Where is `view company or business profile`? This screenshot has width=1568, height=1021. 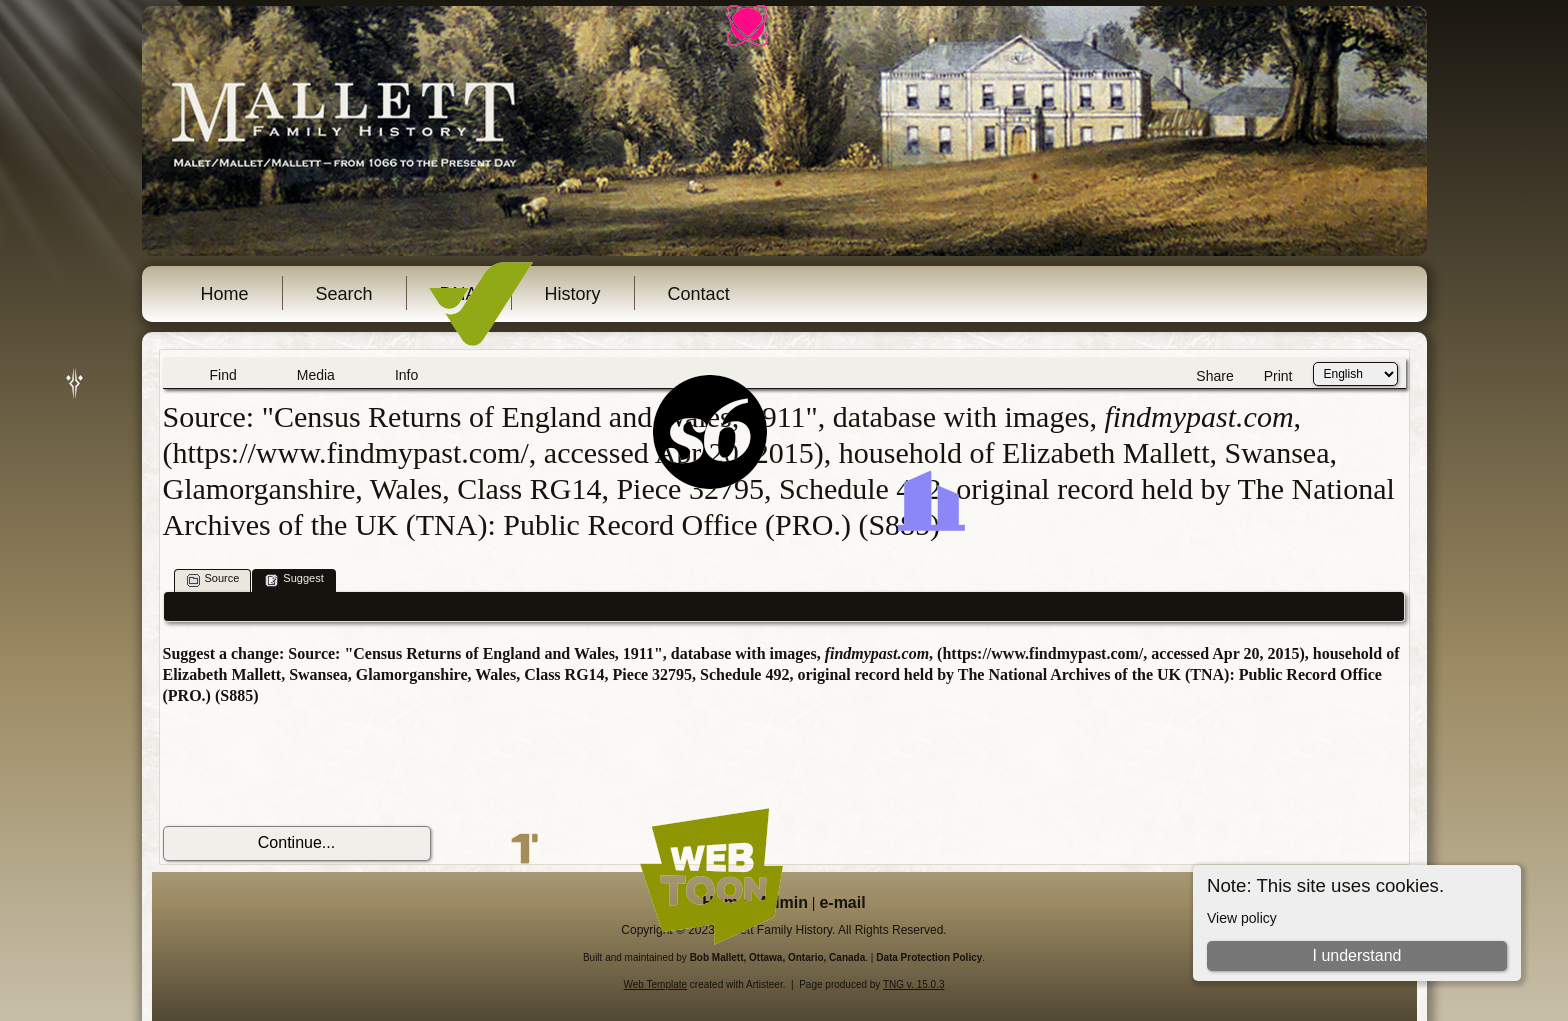
view company or business profile is located at coordinates (931, 503).